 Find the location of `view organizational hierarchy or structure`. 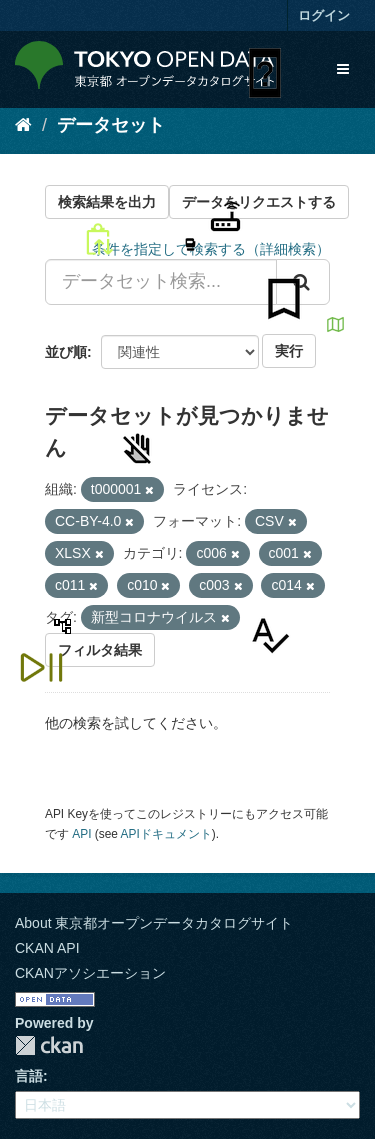

view organizational hierarchy or structure is located at coordinates (62, 626).